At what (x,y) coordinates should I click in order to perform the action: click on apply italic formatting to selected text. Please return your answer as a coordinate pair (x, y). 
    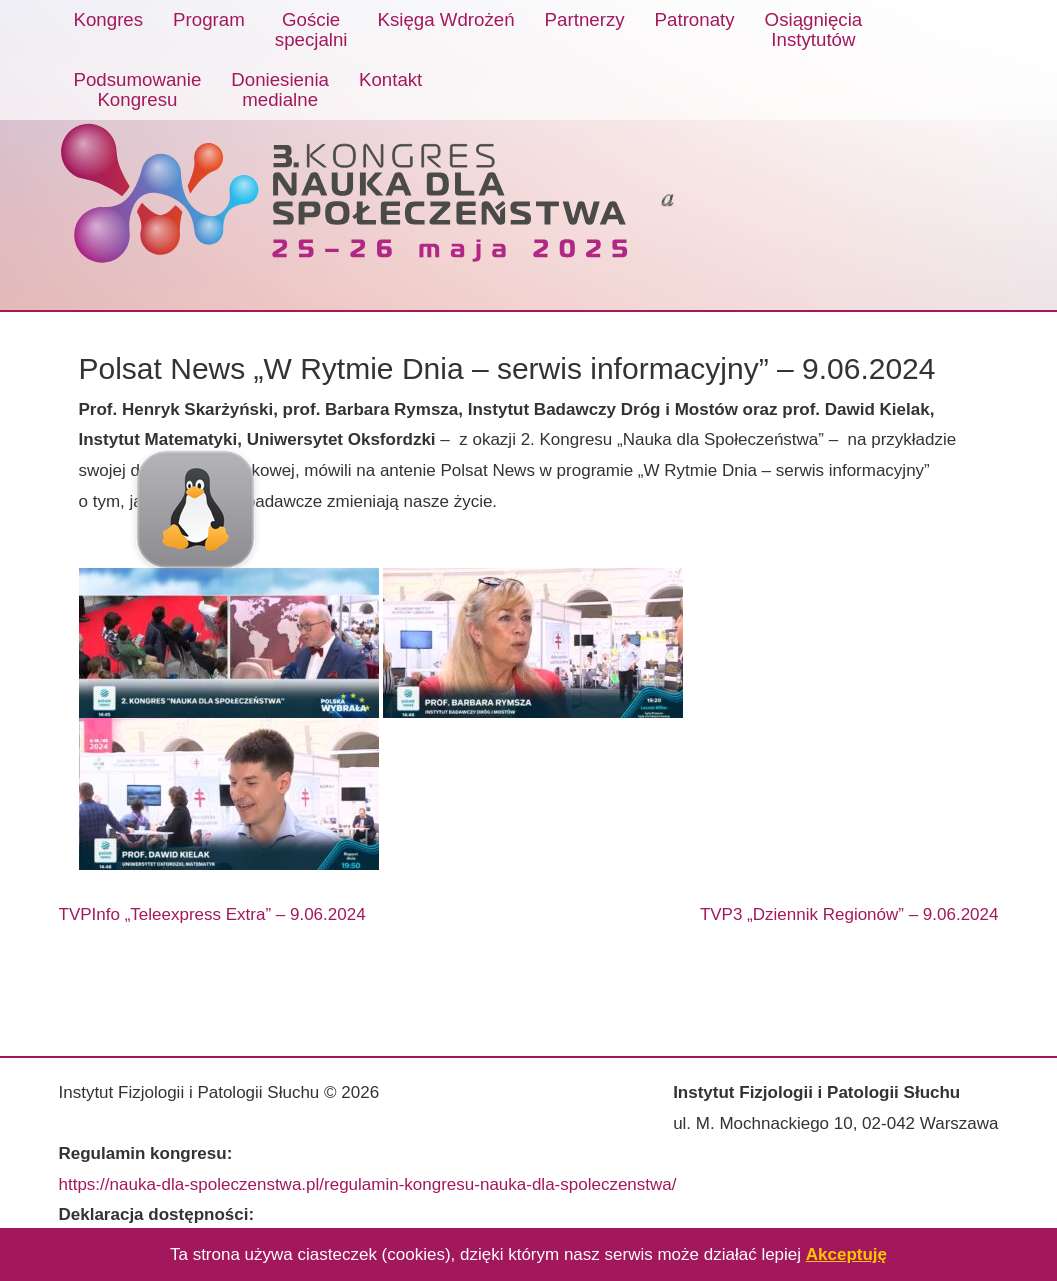
    Looking at the image, I should click on (668, 200).